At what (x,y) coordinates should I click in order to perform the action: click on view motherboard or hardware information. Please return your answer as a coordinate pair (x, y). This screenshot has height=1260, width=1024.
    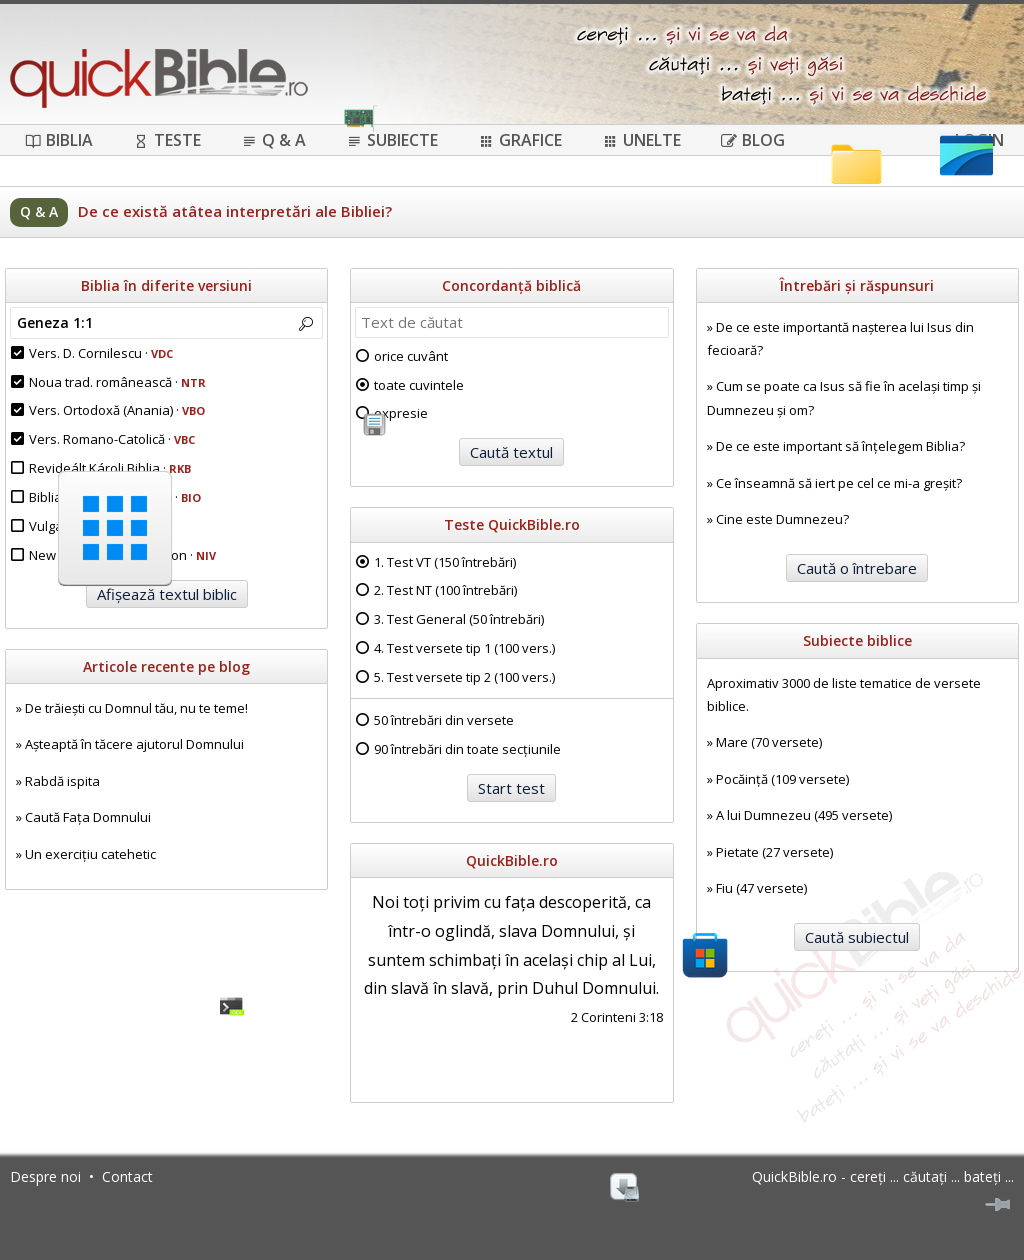
    Looking at the image, I should click on (360, 118).